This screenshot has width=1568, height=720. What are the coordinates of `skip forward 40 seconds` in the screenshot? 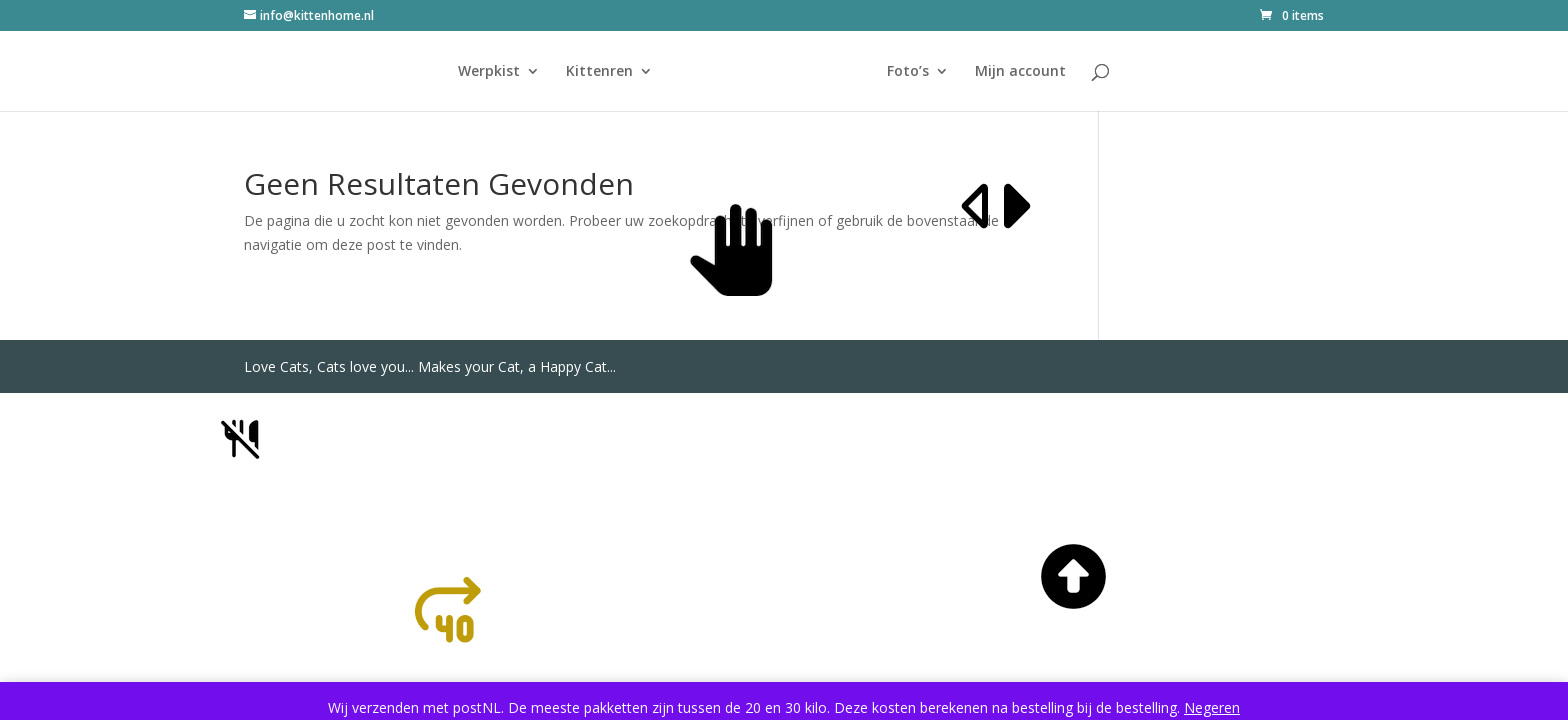 It's located at (449, 611).